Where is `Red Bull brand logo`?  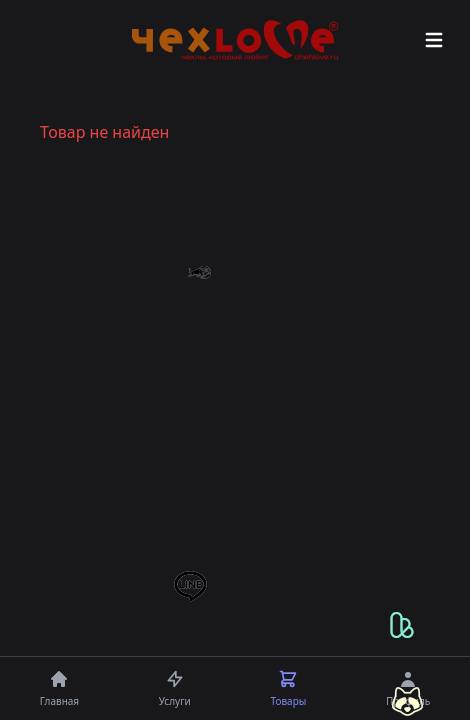
Red Bull brand logo is located at coordinates (199, 272).